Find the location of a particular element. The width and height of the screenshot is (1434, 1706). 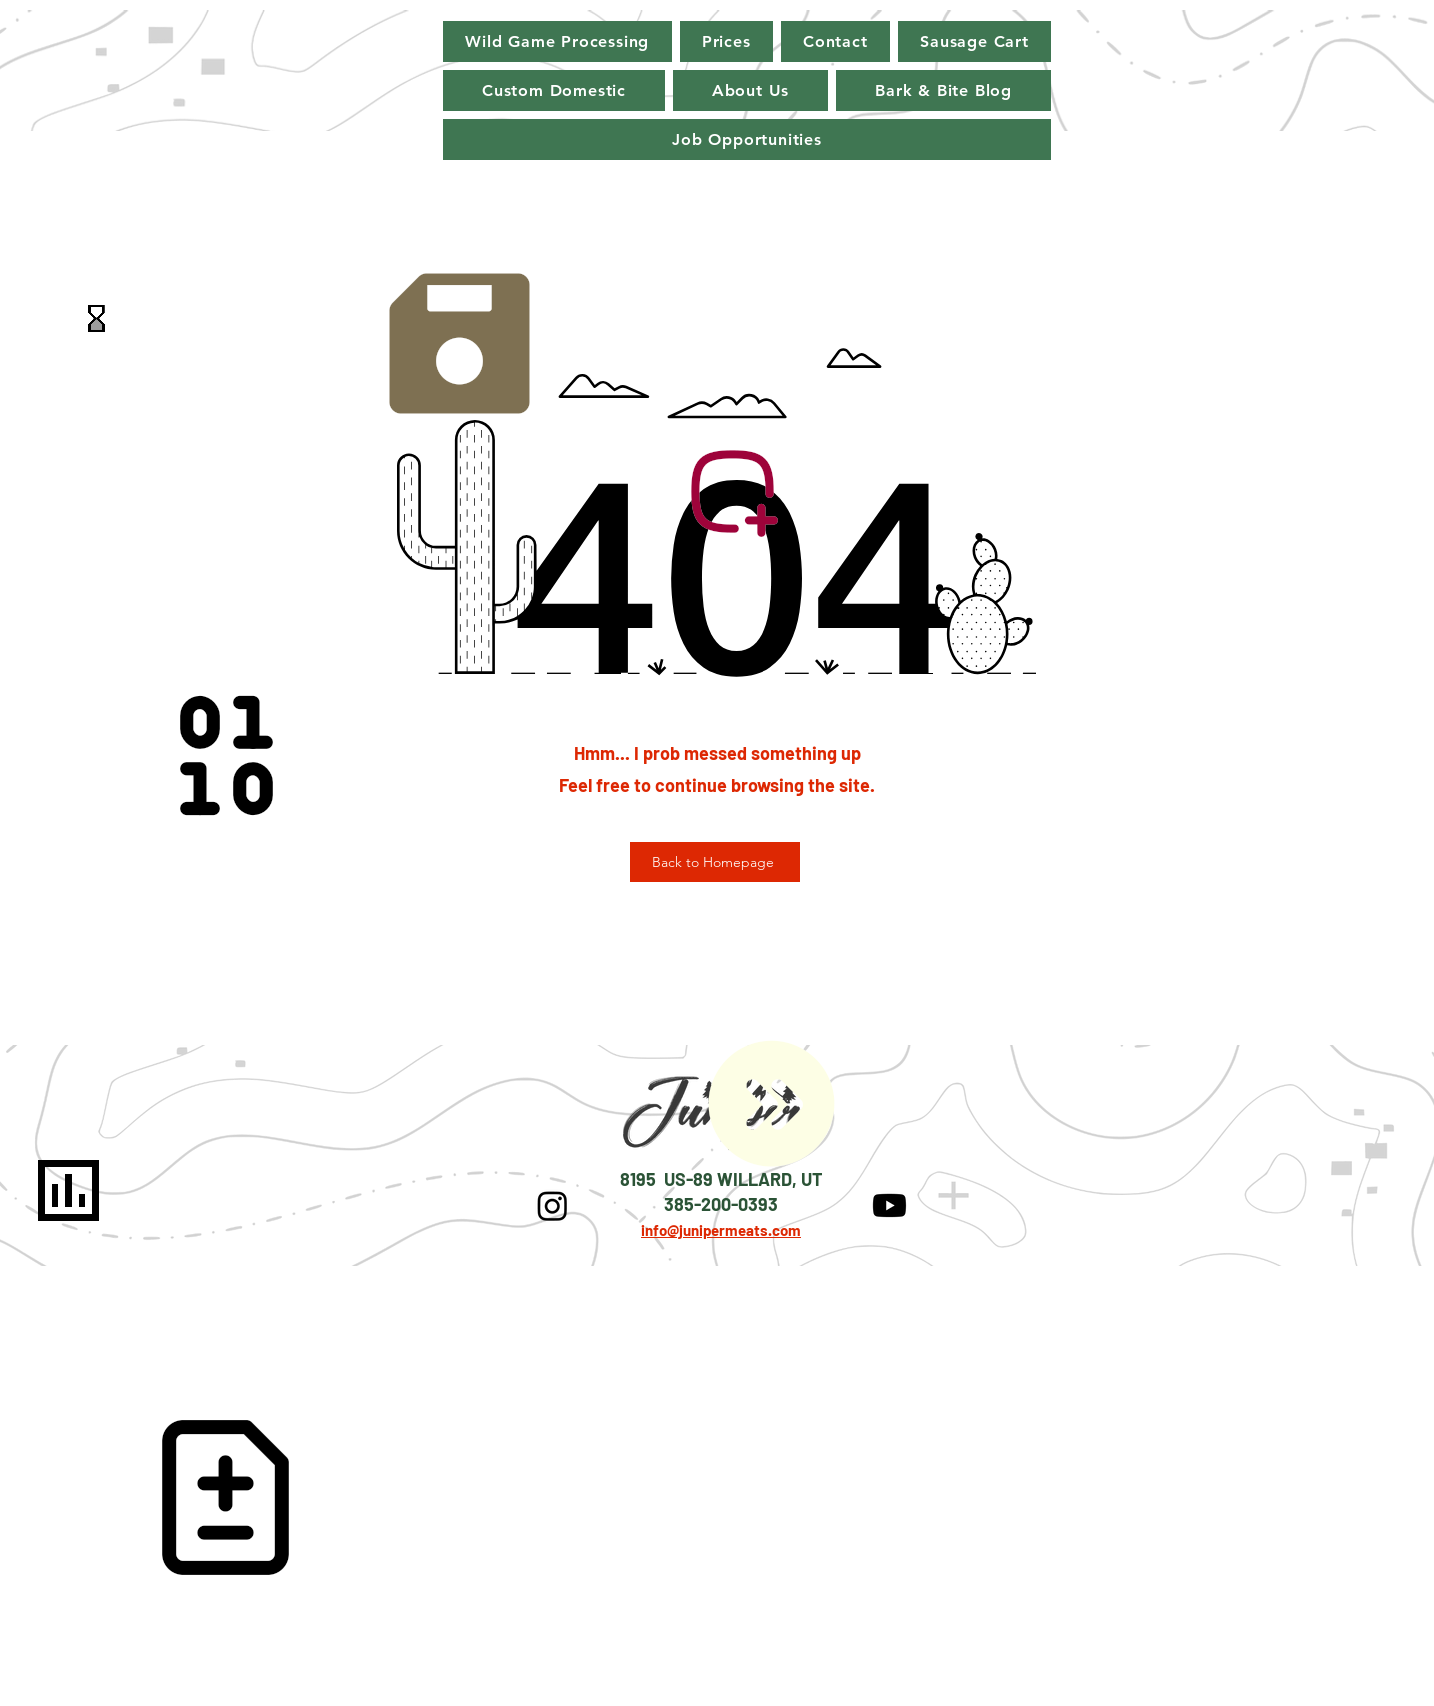

view file differences or changes is located at coordinates (225, 1497).